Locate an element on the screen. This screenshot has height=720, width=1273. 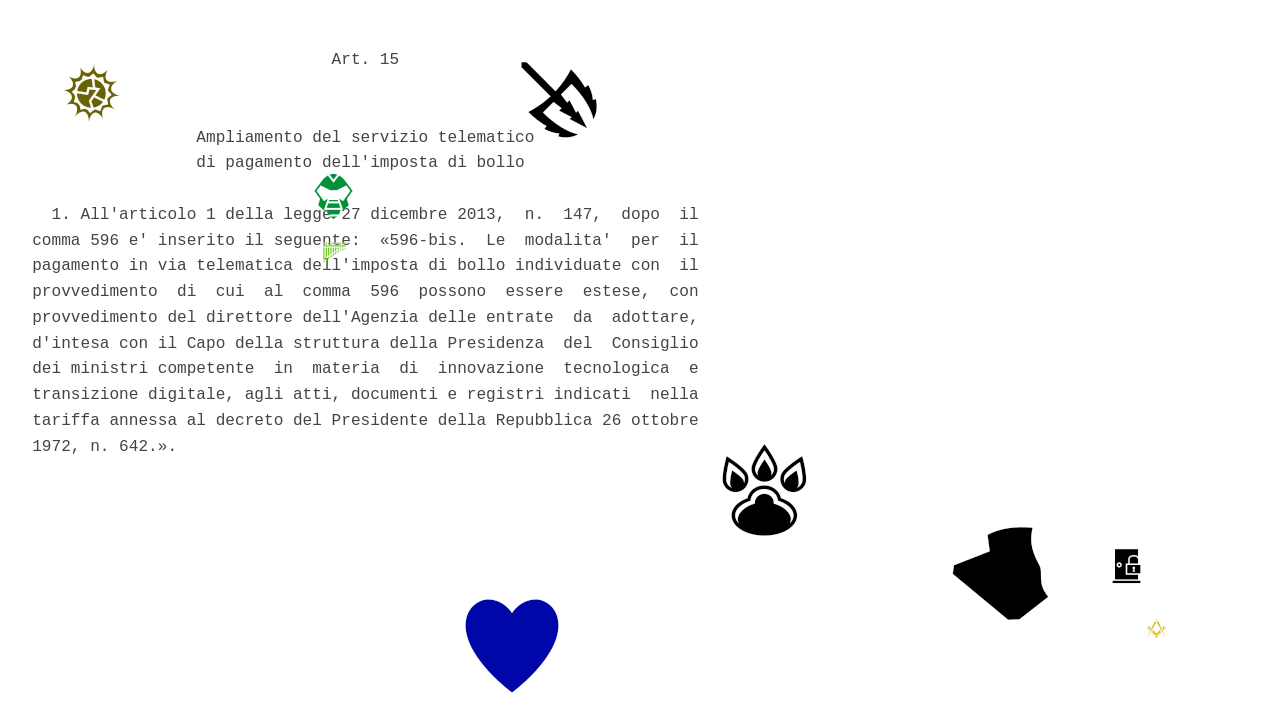
access music or audio settings is located at coordinates (334, 252).